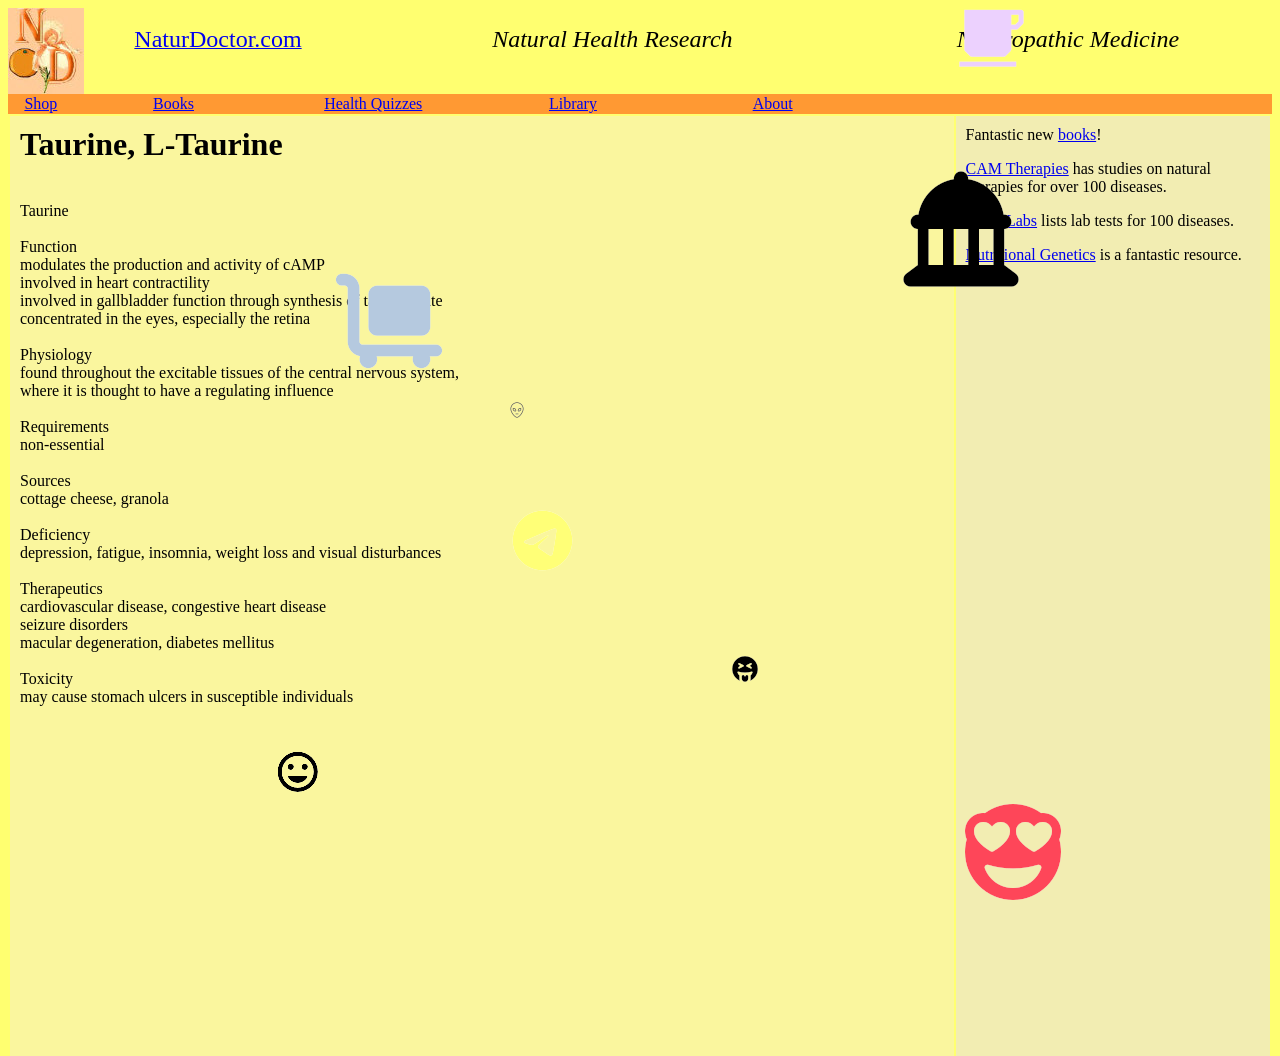  I want to click on select your current mood or emotional state, so click(298, 772).